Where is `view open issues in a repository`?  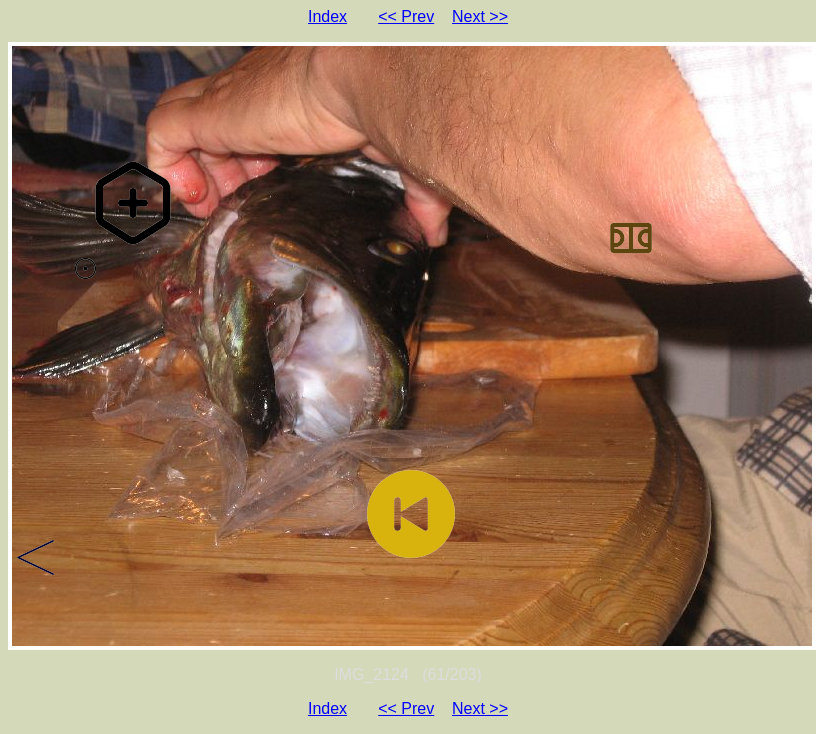
view open issues in a repository is located at coordinates (85, 268).